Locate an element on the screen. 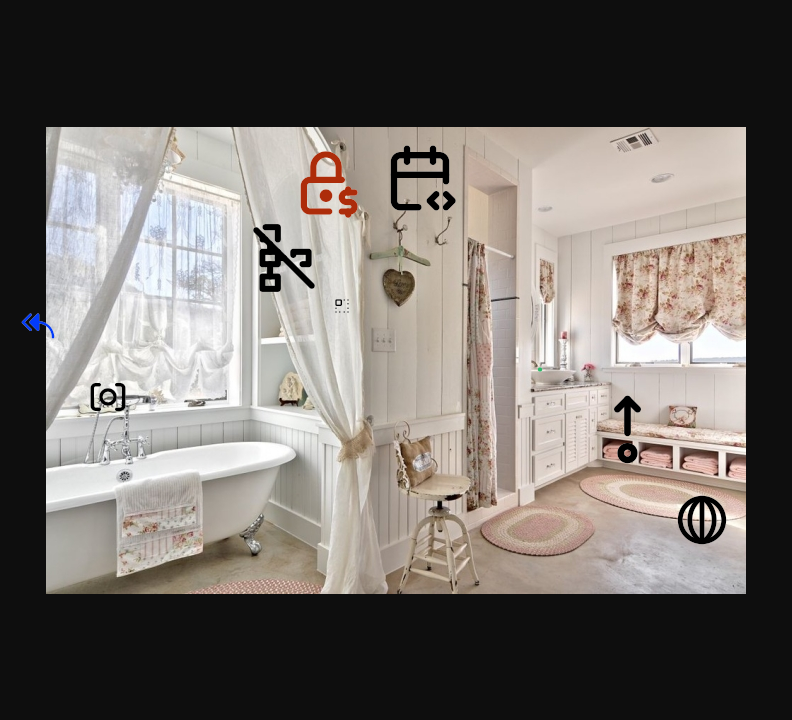  disable schema or data structure view is located at coordinates (284, 258).